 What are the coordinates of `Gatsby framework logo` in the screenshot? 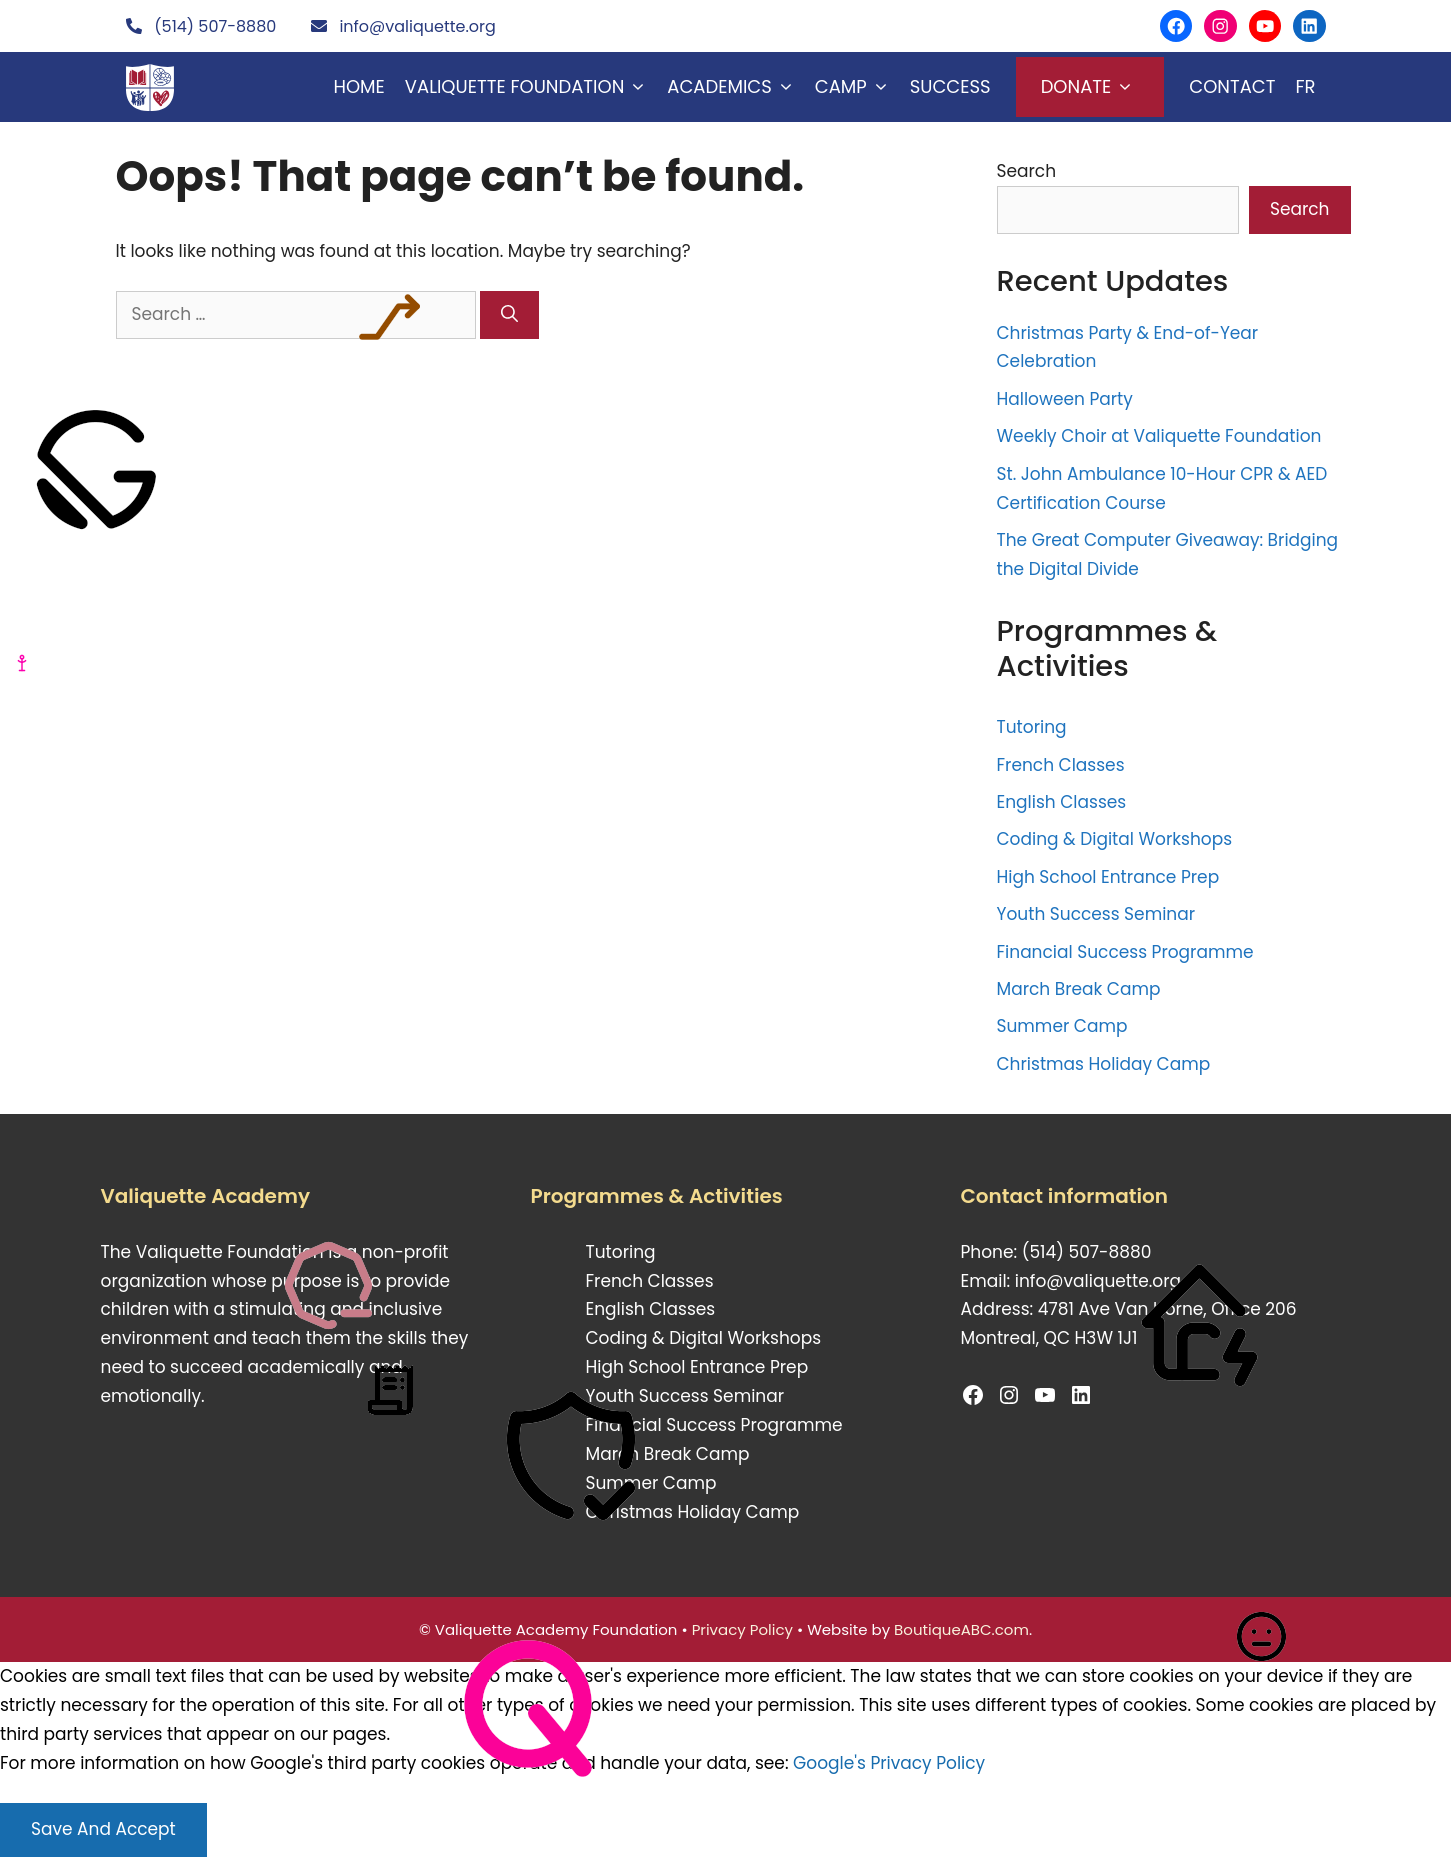 It's located at (95, 470).